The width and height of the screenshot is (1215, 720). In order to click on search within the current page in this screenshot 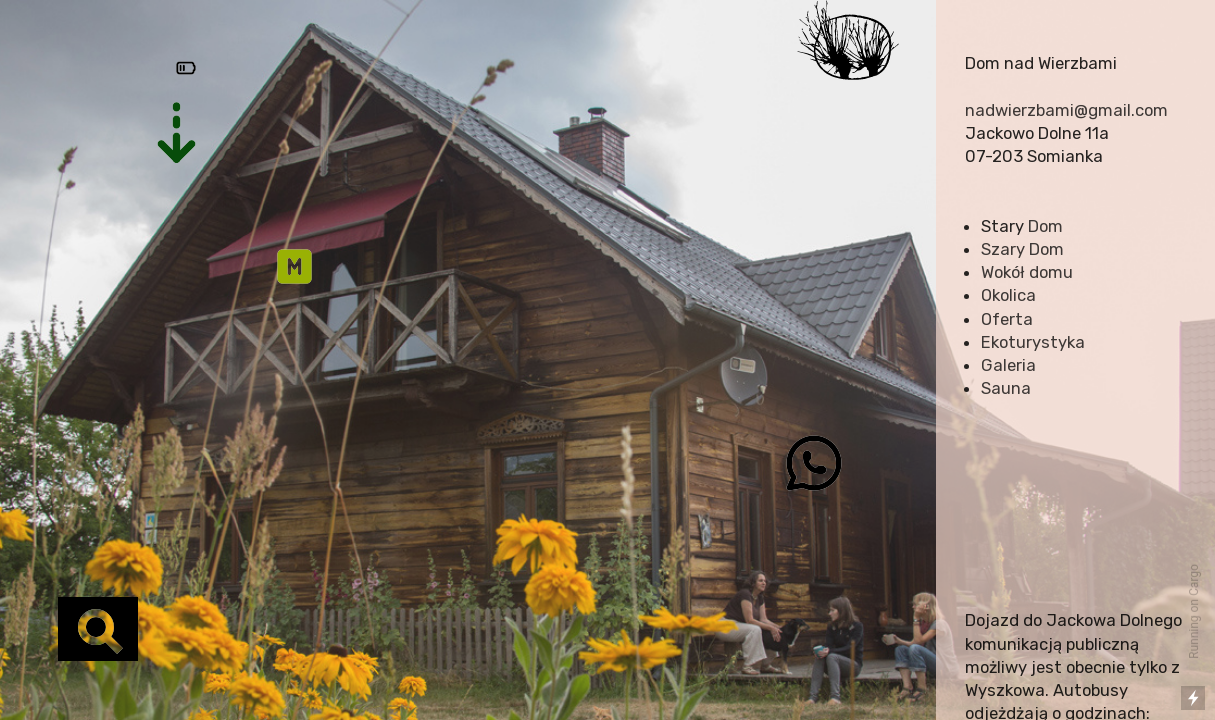, I will do `click(98, 629)`.